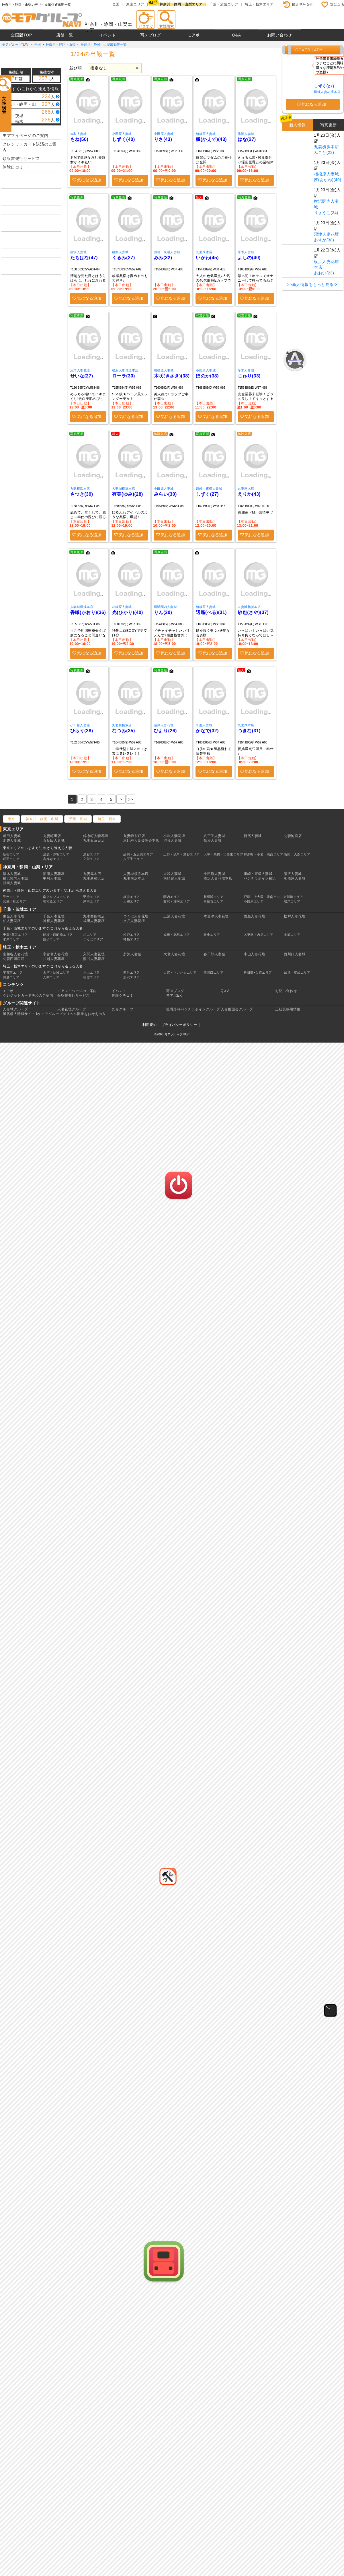 This screenshot has width=344, height=2576. I want to click on open software updater to check for system updates, so click(295, 360).